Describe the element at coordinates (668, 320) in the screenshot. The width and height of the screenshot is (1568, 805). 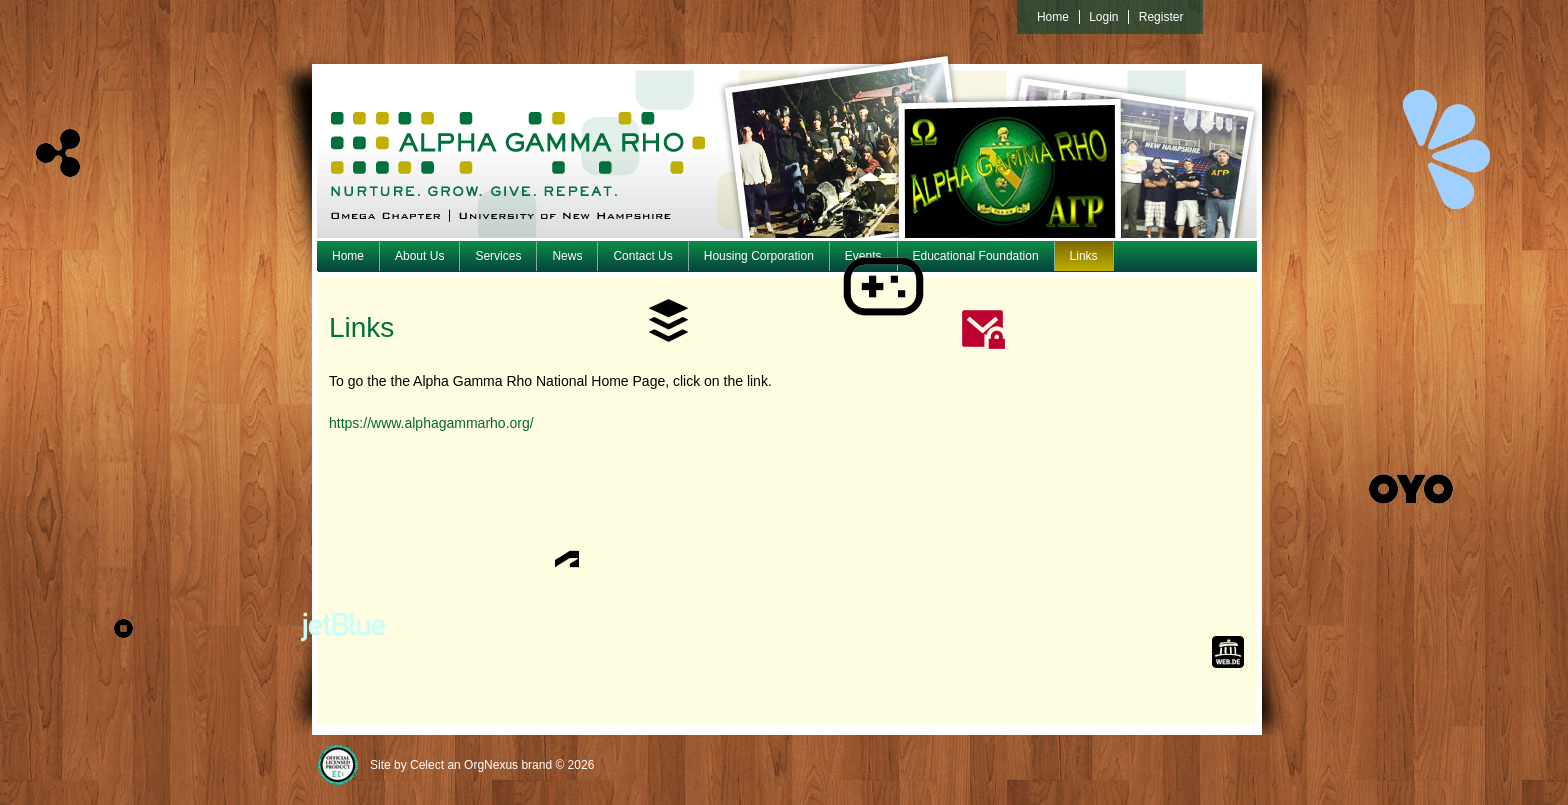
I see `buffer app logo` at that location.